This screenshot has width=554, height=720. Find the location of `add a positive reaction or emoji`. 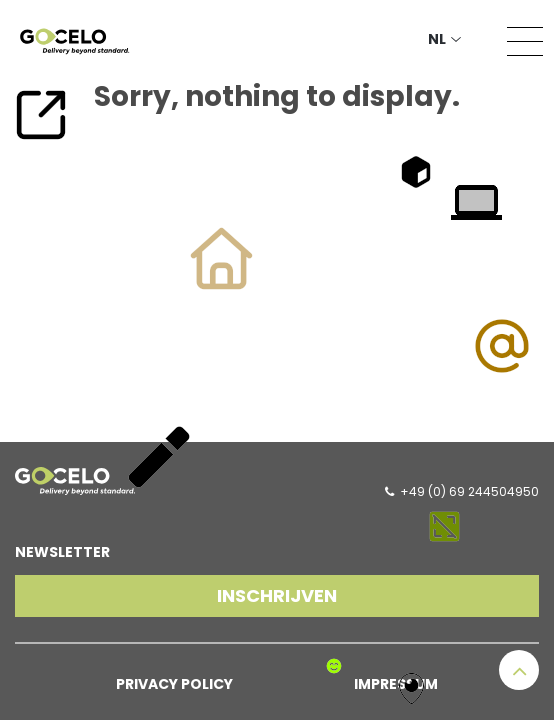

add a positive reaction or emoji is located at coordinates (334, 666).